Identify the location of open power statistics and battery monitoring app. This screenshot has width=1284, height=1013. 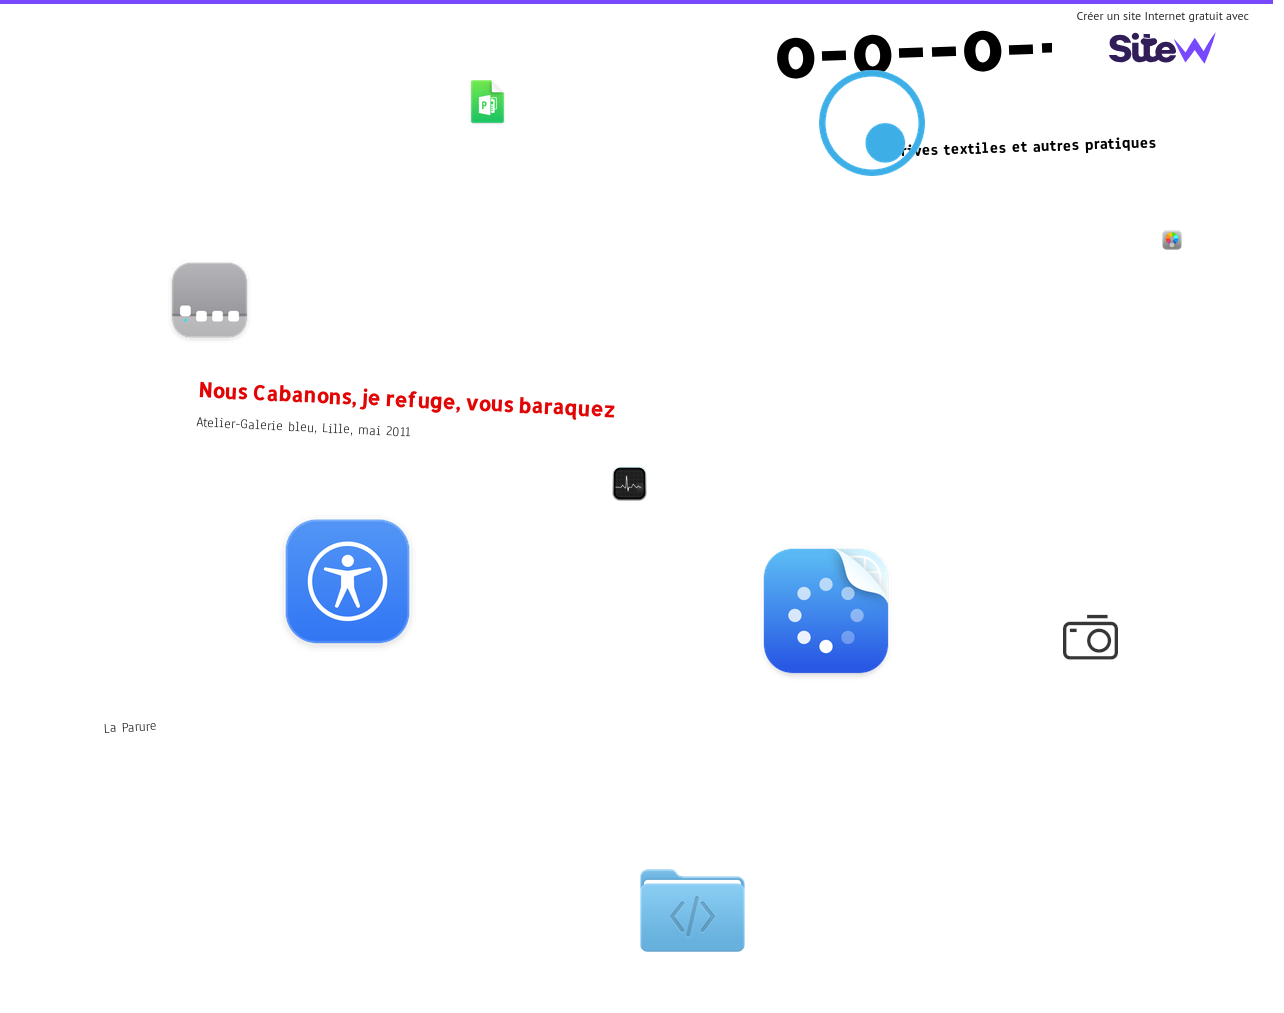
(629, 483).